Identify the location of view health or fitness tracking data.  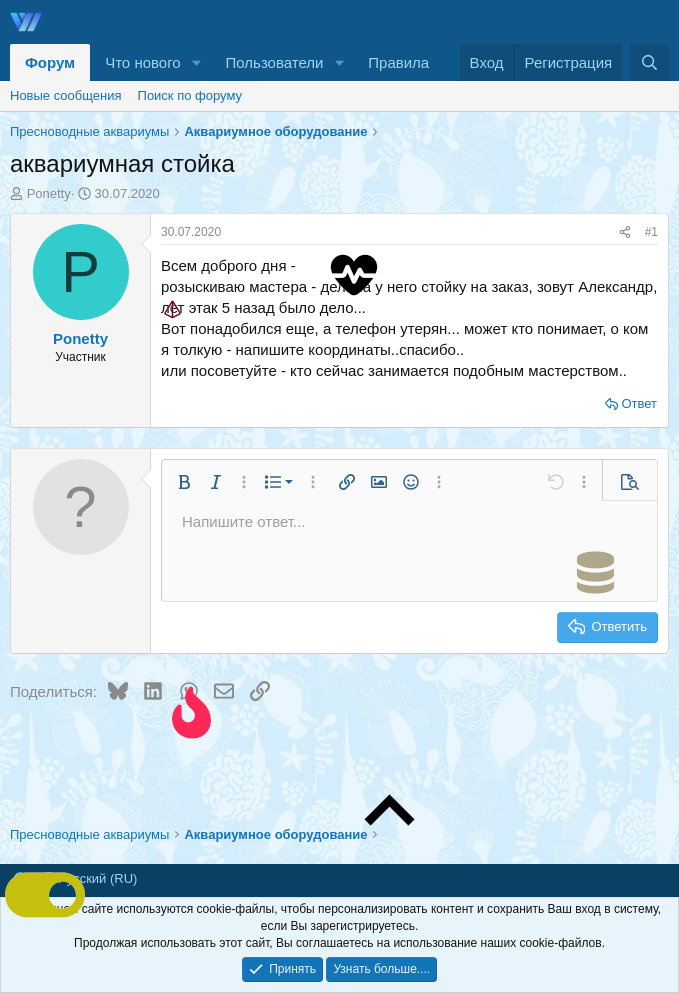
(354, 275).